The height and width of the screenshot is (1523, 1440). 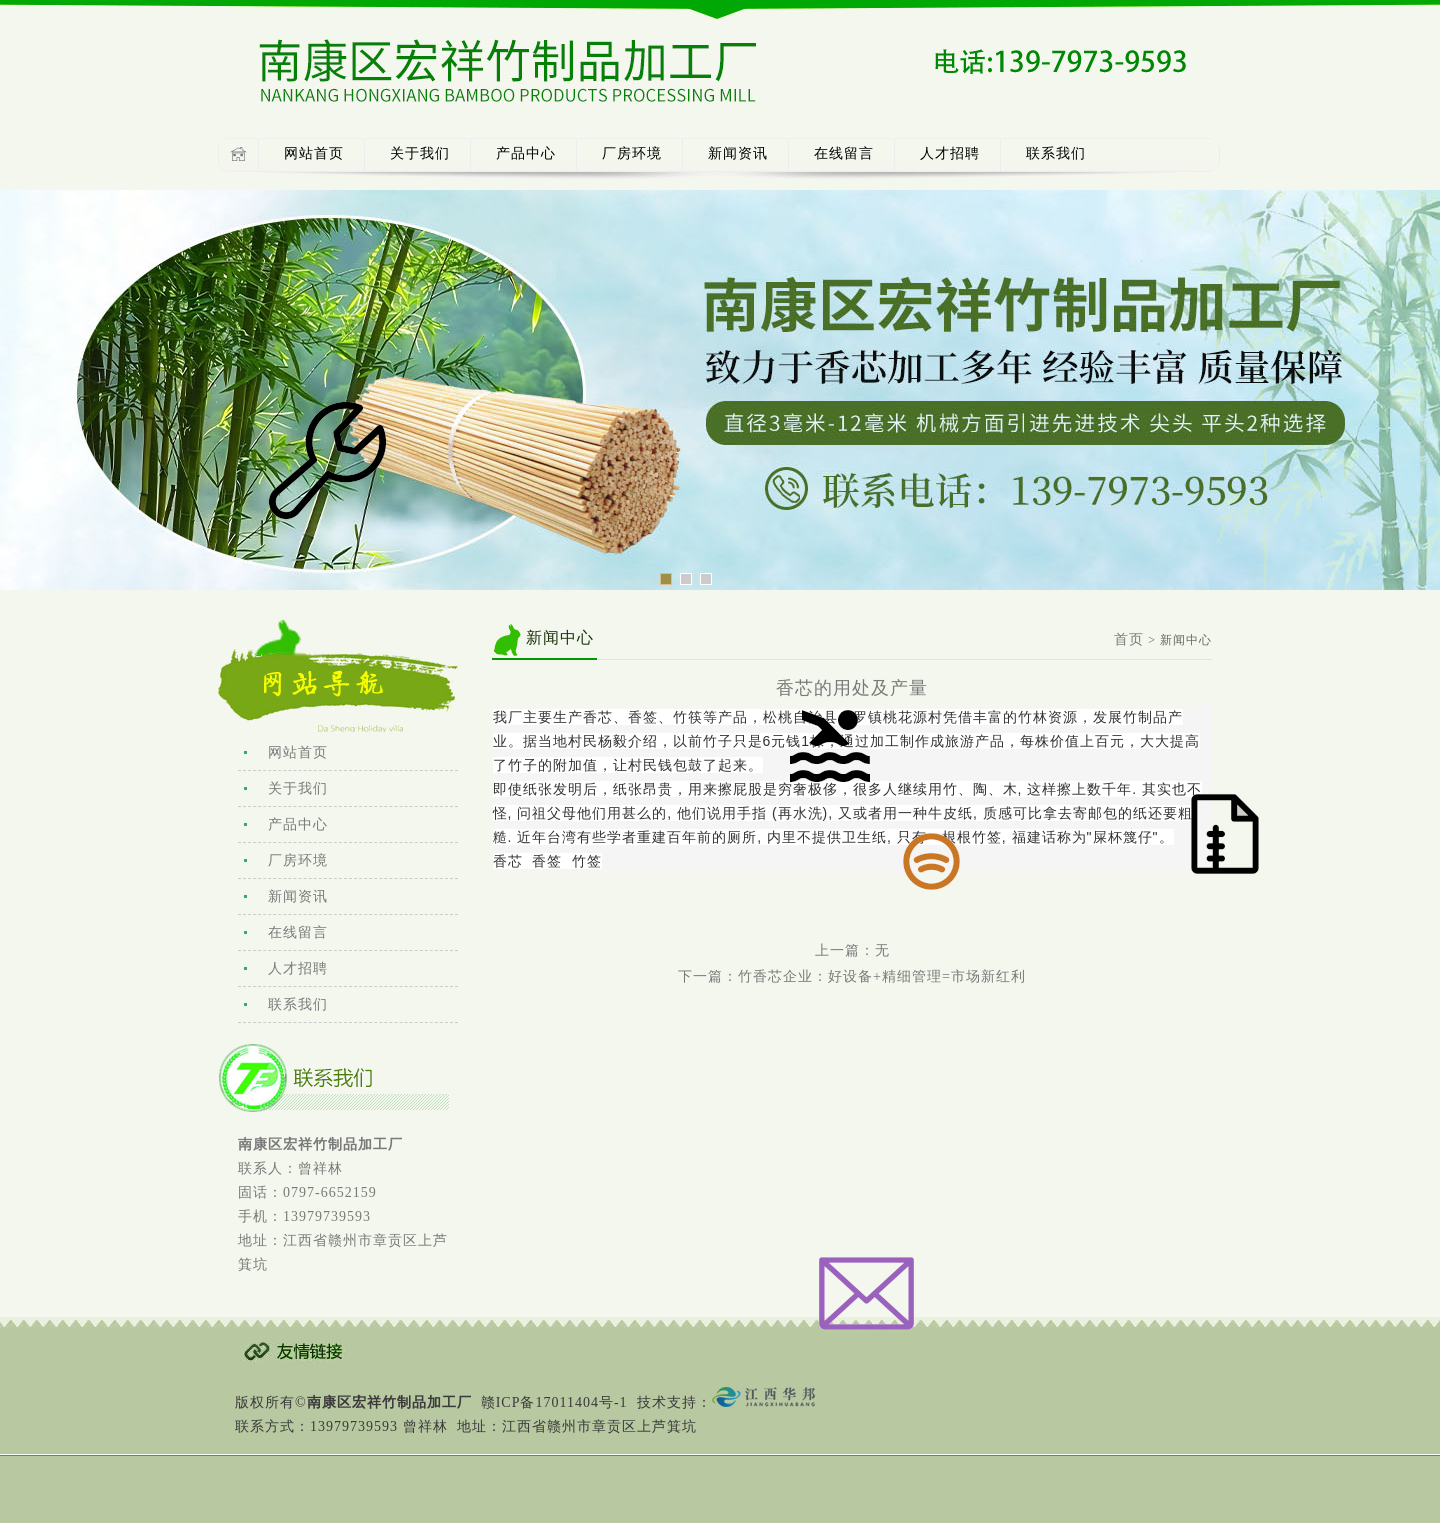 I want to click on open Spotify, so click(x=931, y=861).